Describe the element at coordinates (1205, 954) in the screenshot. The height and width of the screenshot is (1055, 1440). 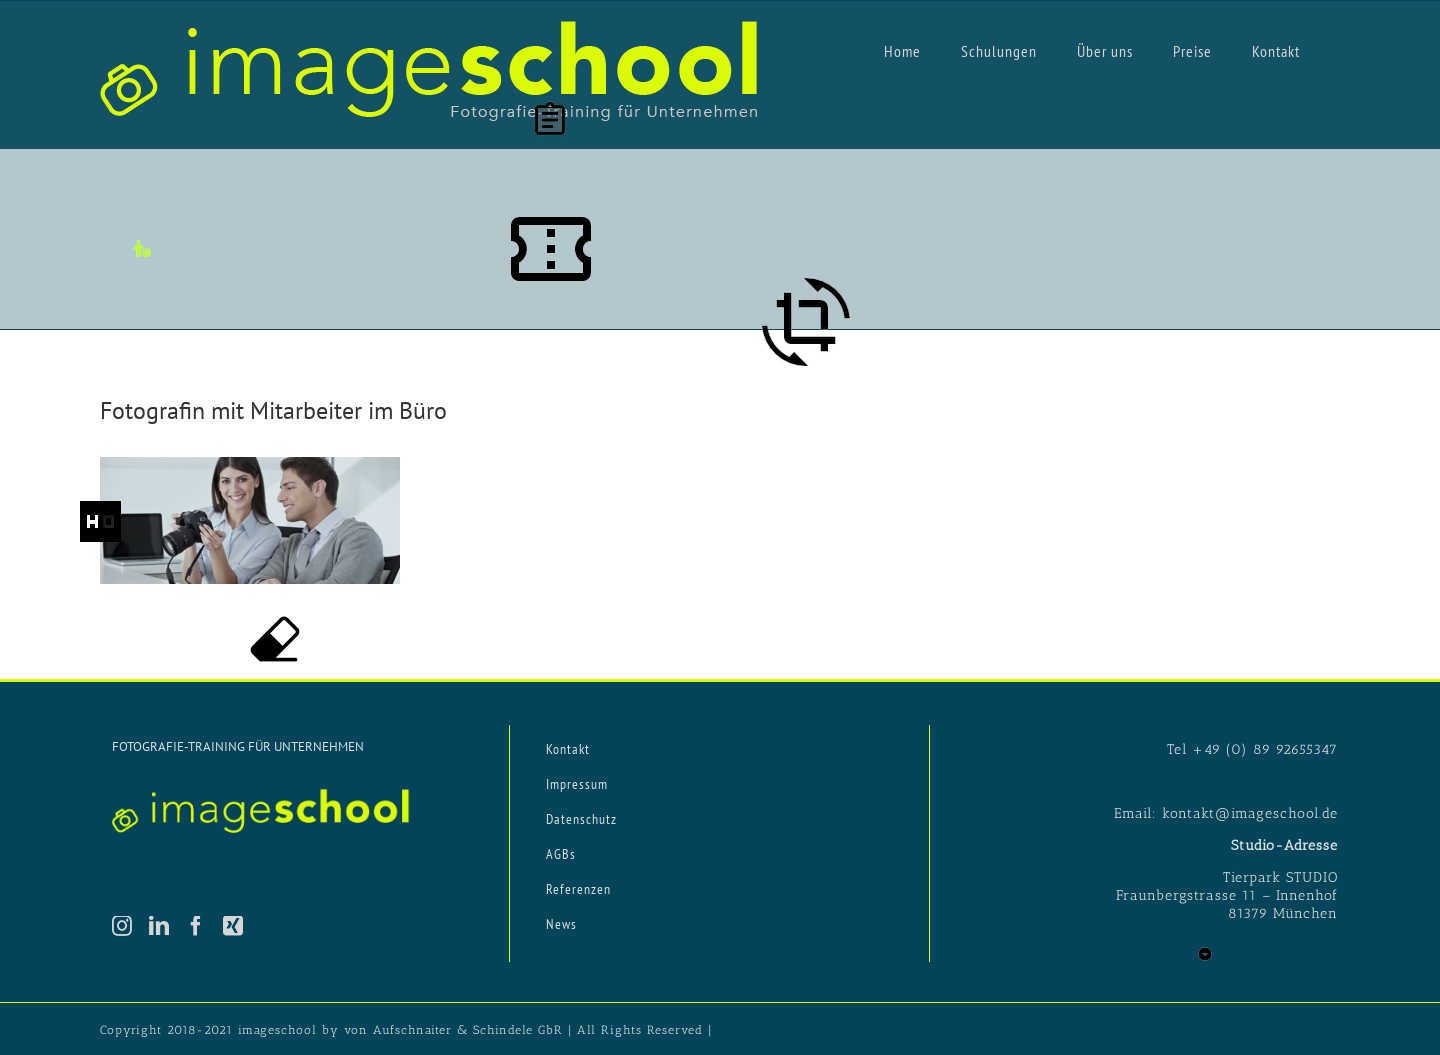
I see `tap to expand dropdown menu` at that location.